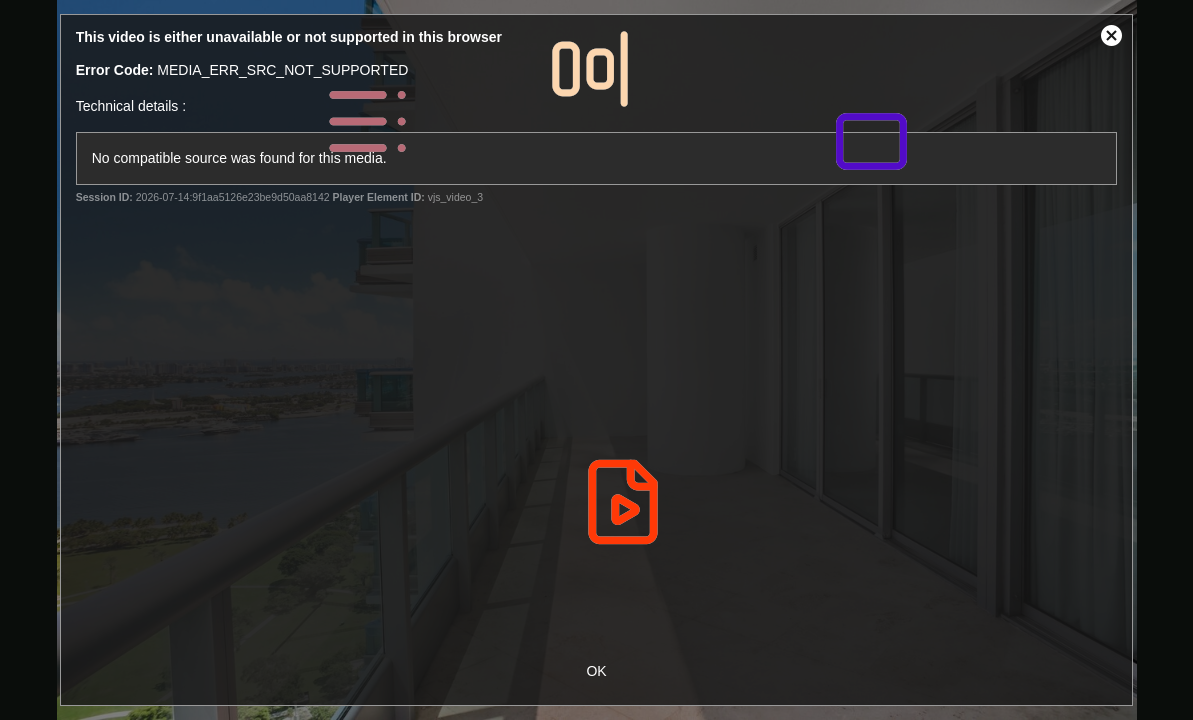  What do you see at coordinates (367, 121) in the screenshot?
I see `view table of contents` at bounding box center [367, 121].